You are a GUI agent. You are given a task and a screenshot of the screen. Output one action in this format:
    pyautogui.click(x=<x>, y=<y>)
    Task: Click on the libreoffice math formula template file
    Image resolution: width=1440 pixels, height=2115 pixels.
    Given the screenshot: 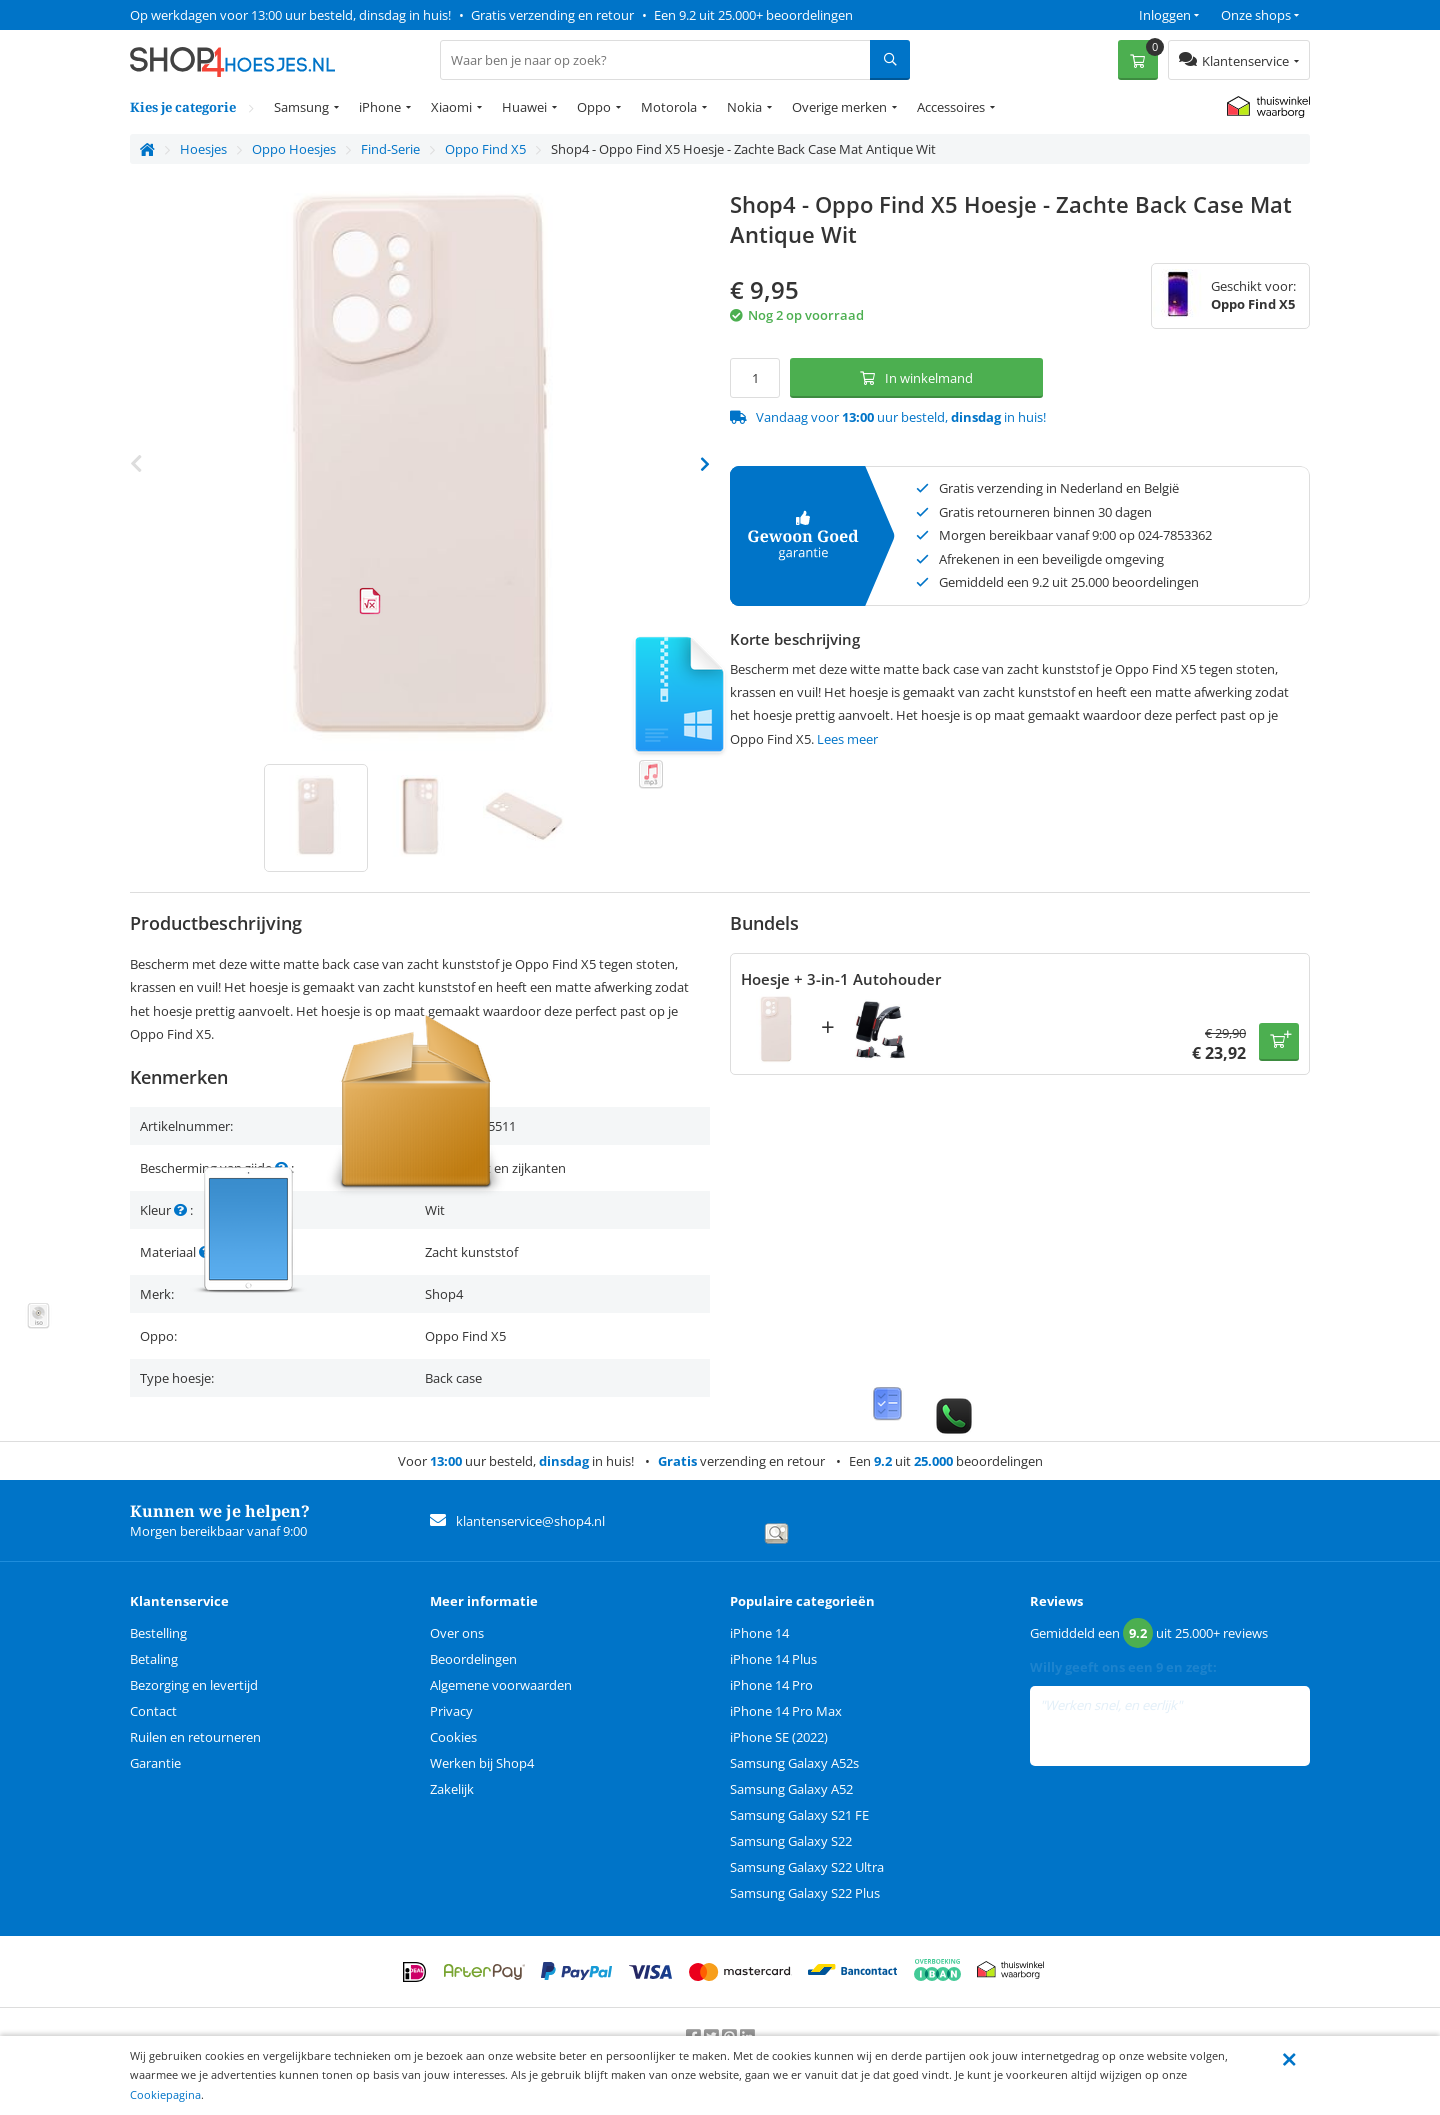 What is the action you would take?
    pyautogui.click(x=370, y=601)
    